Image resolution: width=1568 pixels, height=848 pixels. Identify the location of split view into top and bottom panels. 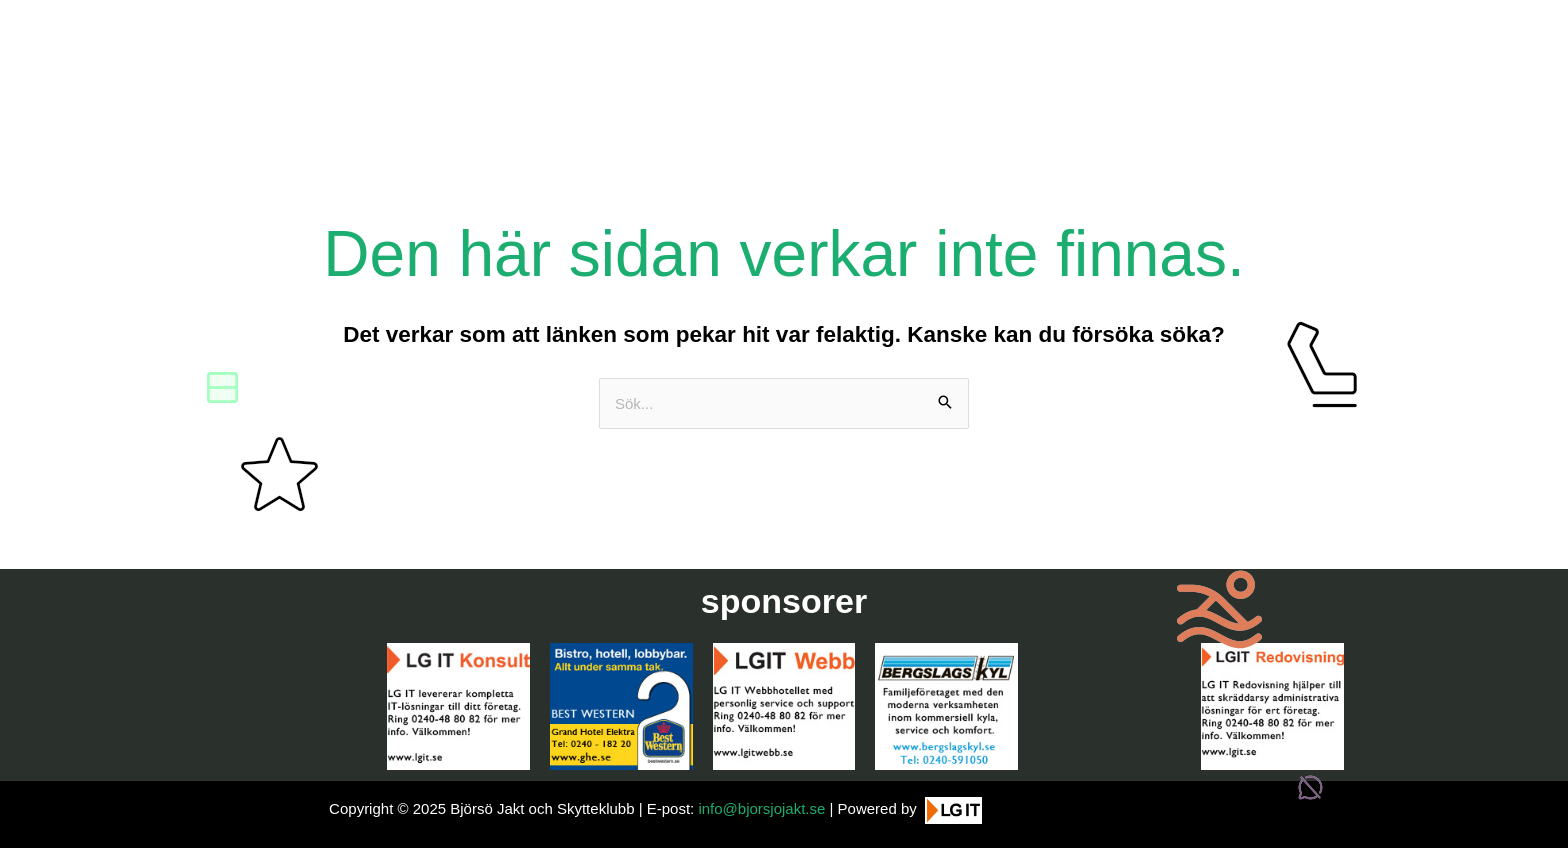
(222, 387).